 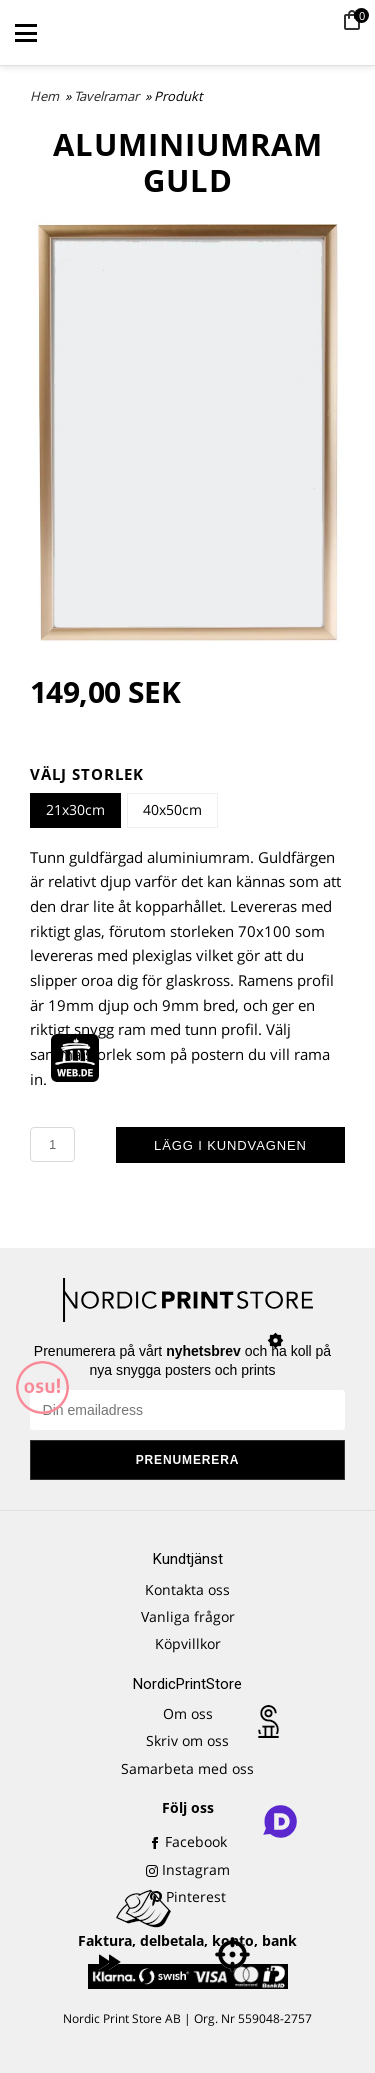 What do you see at coordinates (143, 1908) in the screenshot?
I see `lefthook git hooks manager logo` at bounding box center [143, 1908].